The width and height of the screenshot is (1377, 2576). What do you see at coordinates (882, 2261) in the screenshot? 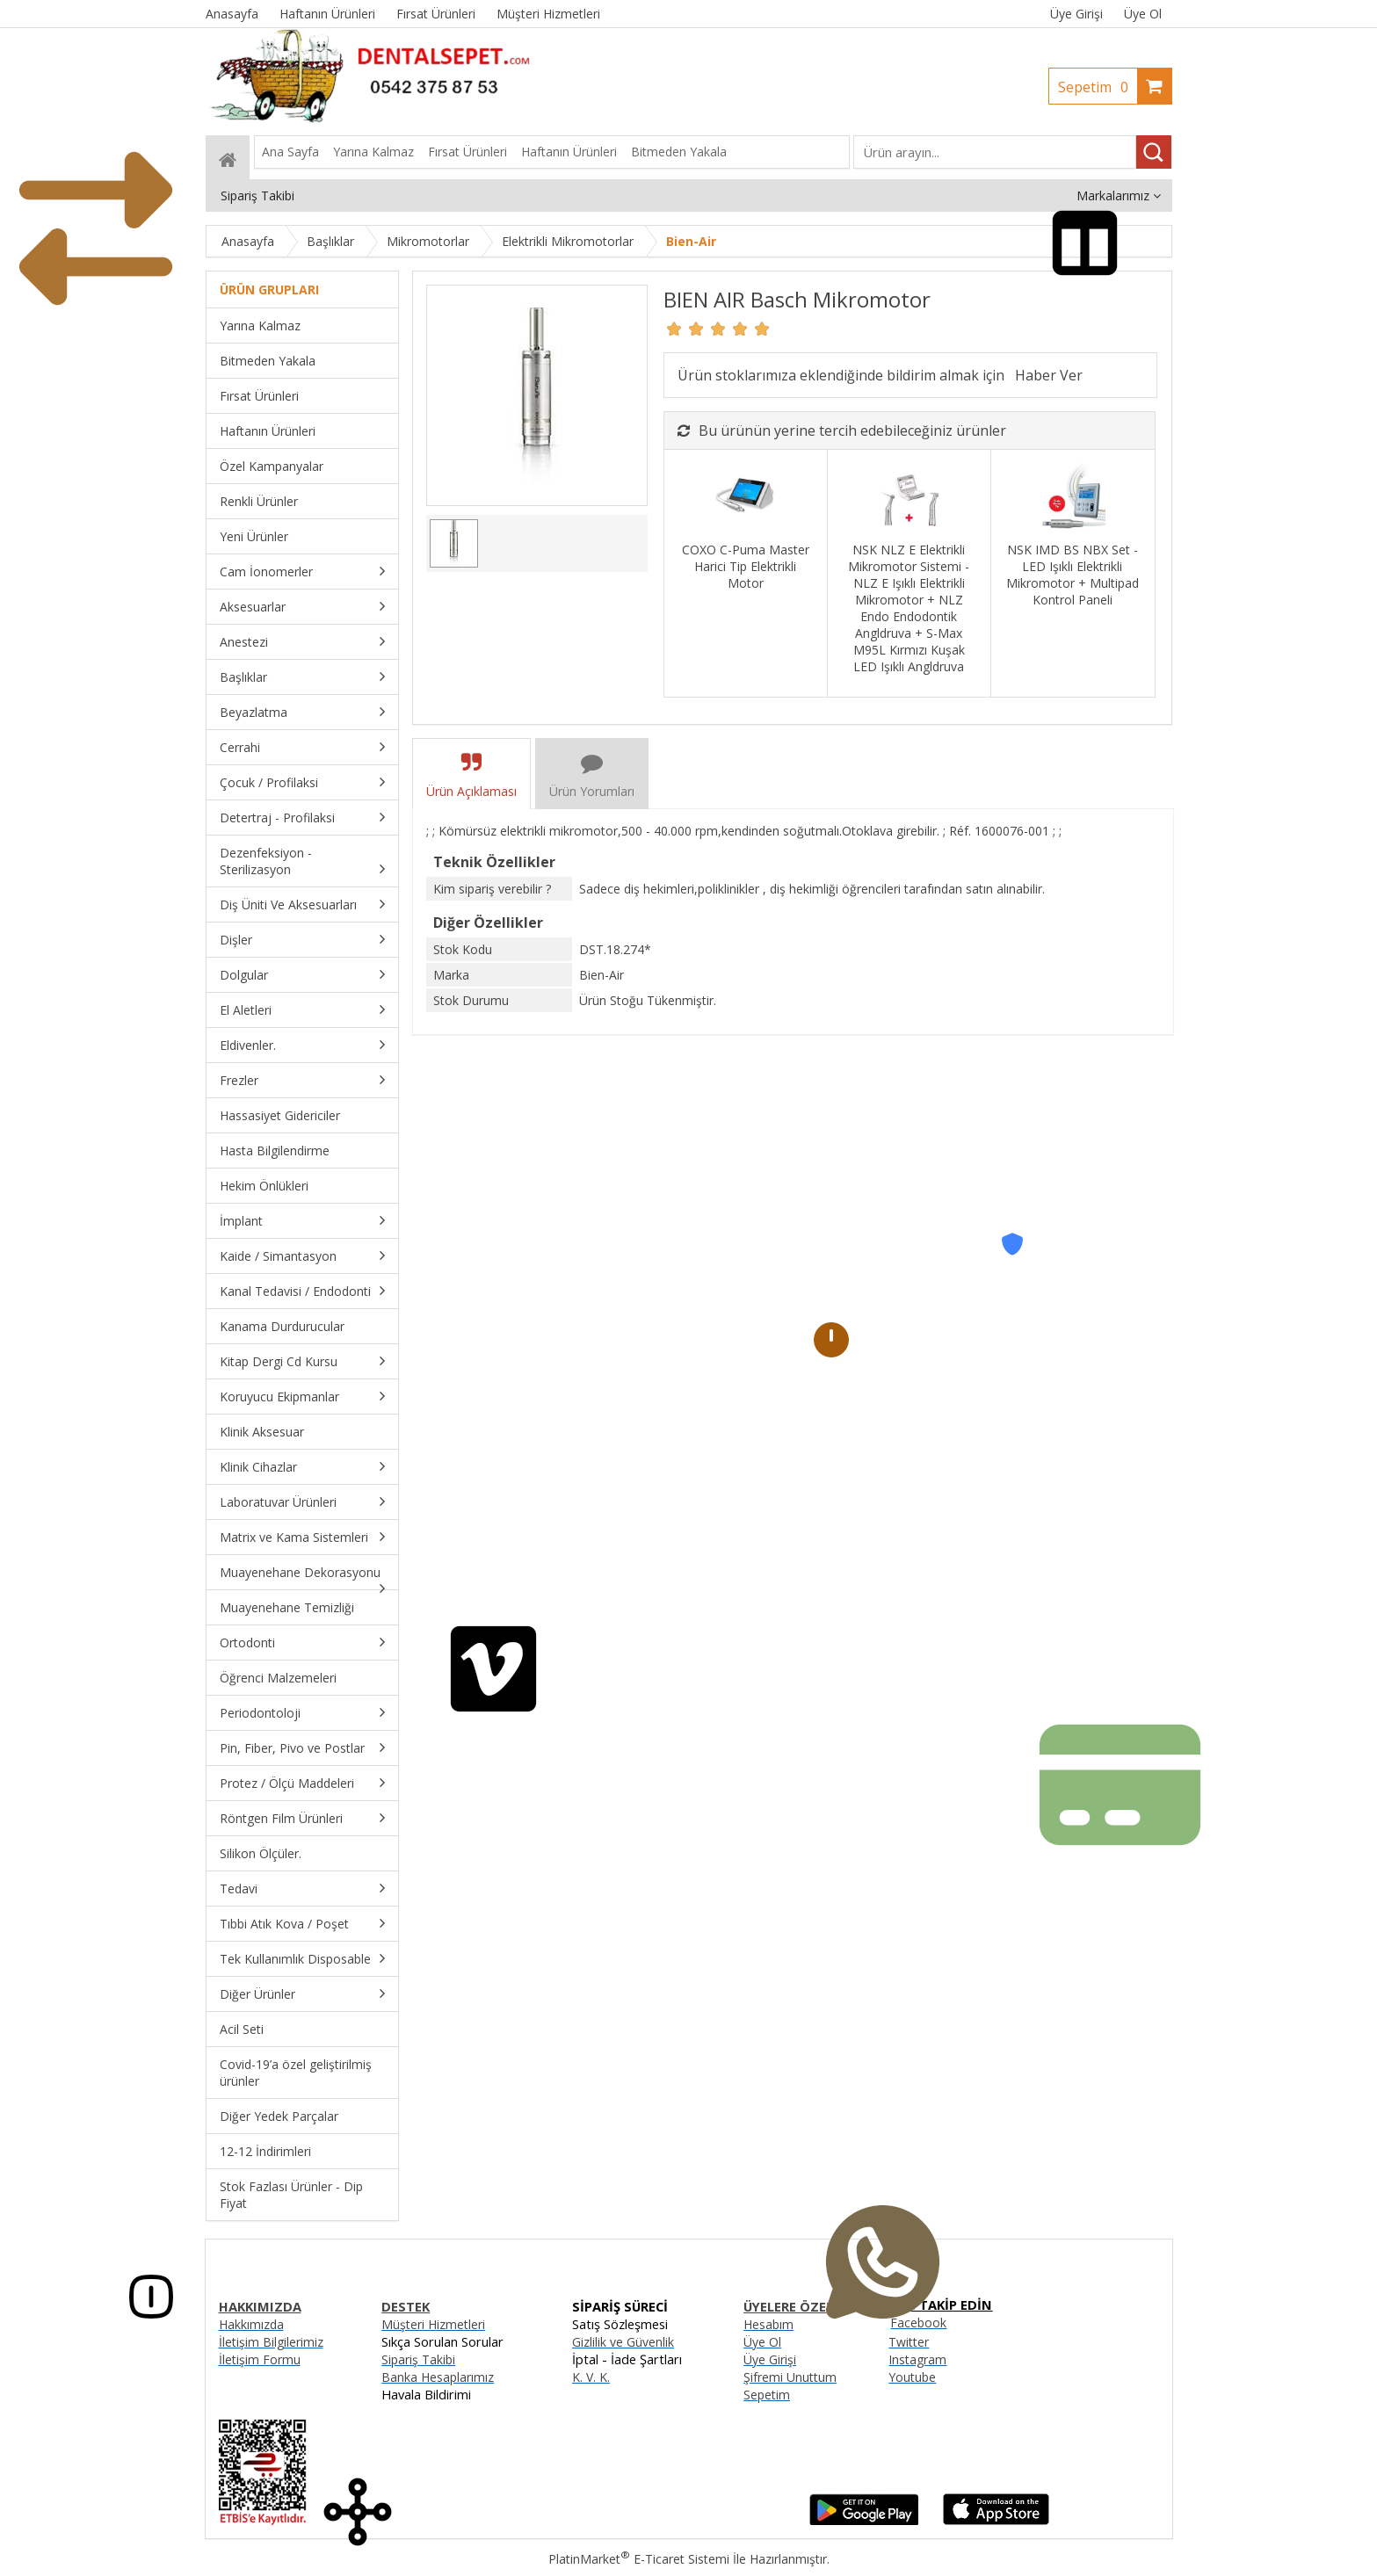
I see `open WhatsApp messaging app` at bounding box center [882, 2261].